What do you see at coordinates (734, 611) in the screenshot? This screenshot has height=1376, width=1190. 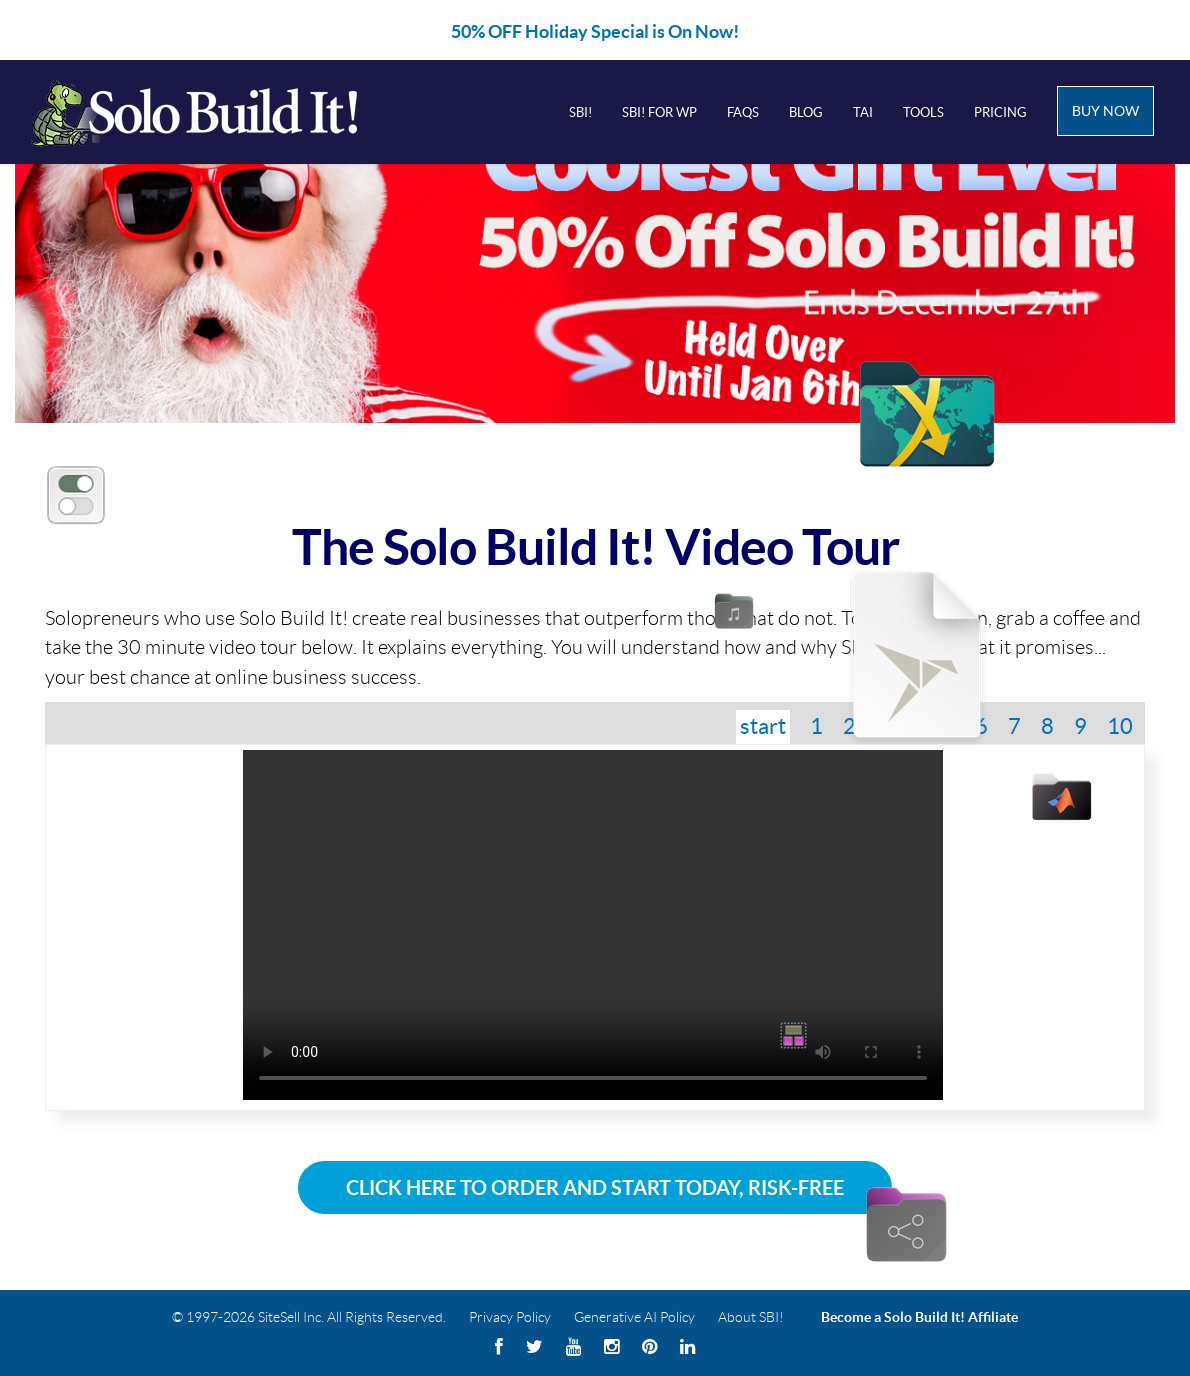 I see `open your music folder` at bounding box center [734, 611].